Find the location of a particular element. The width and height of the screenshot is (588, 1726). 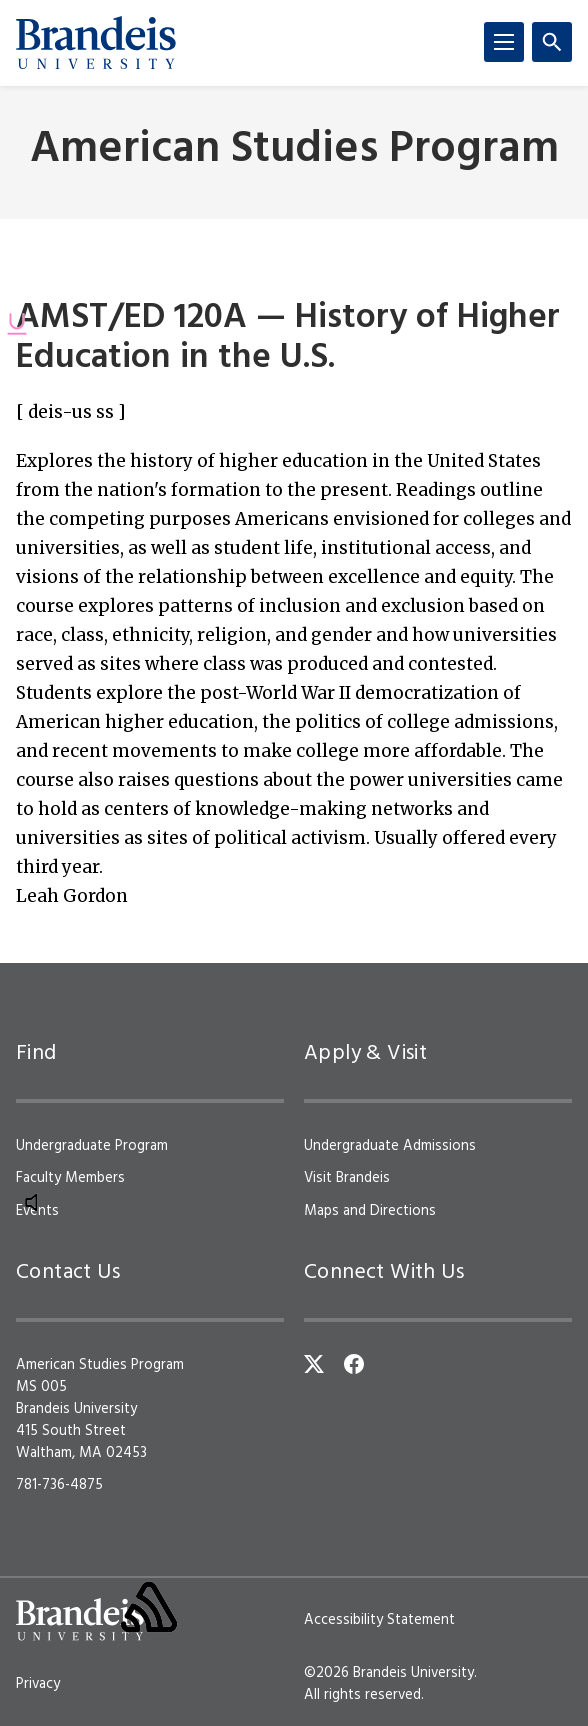

sentry error monitoring integration is located at coordinates (149, 1607).